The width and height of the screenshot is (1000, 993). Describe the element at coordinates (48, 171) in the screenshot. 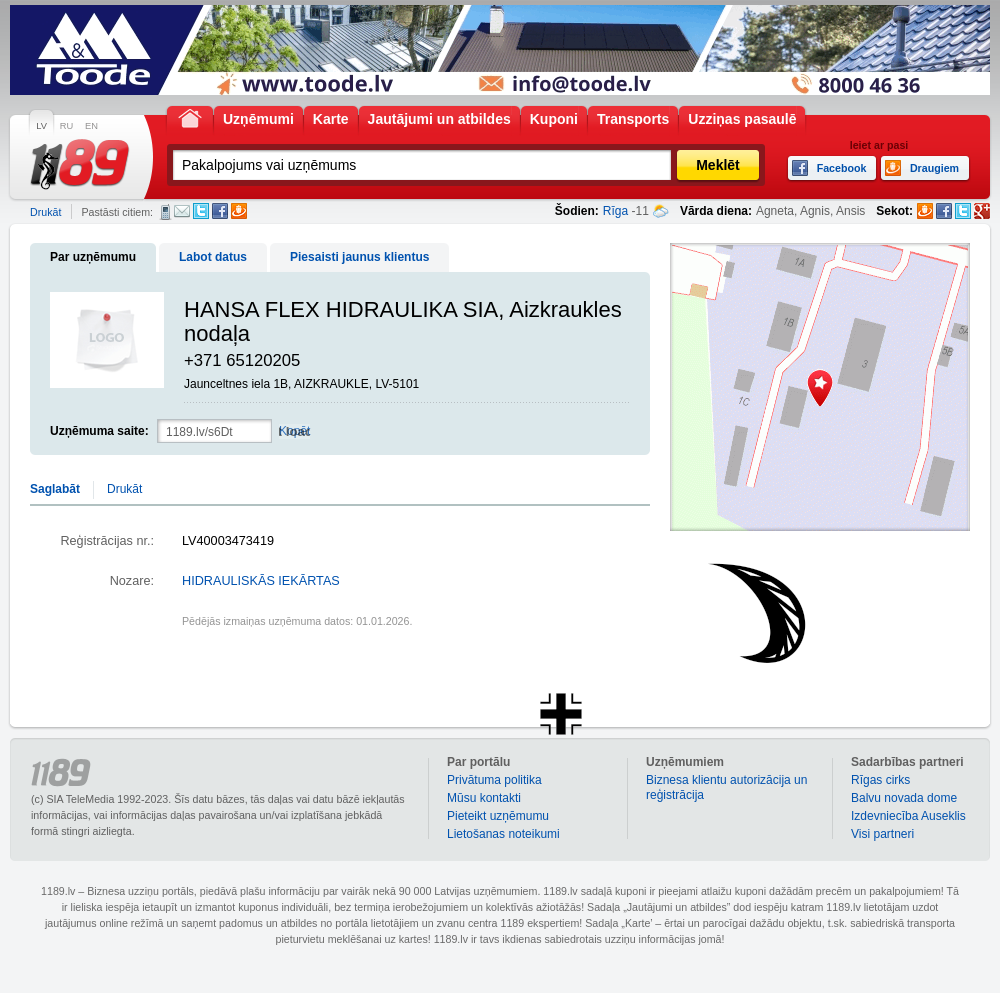

I see `decorative seahorse icon for marine-themed games` at that location.